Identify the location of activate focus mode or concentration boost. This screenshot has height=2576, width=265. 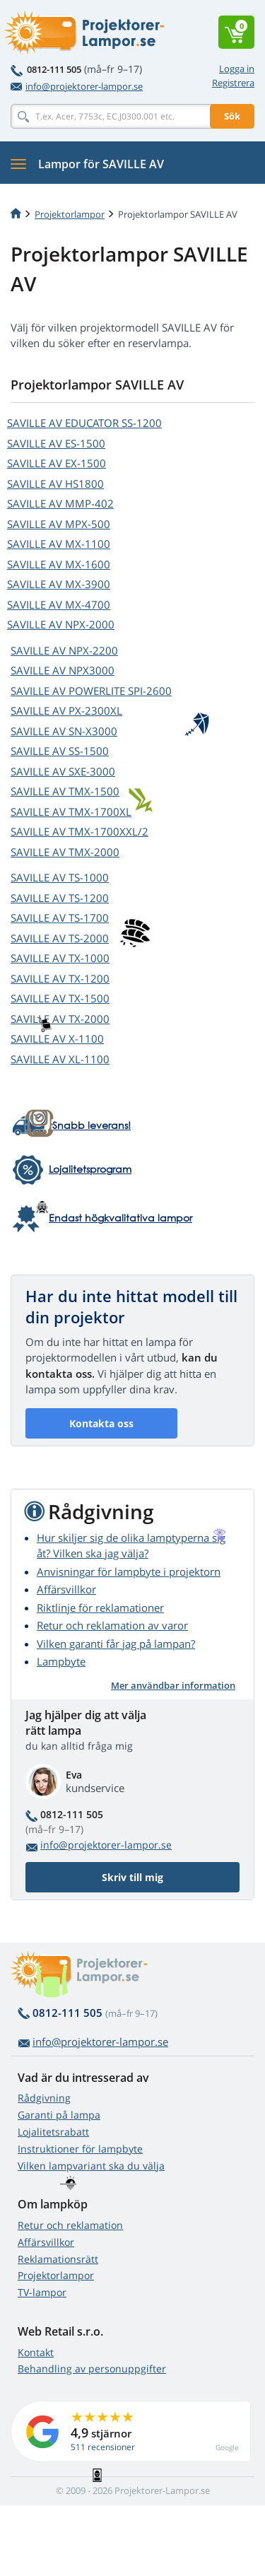
(141, 800).